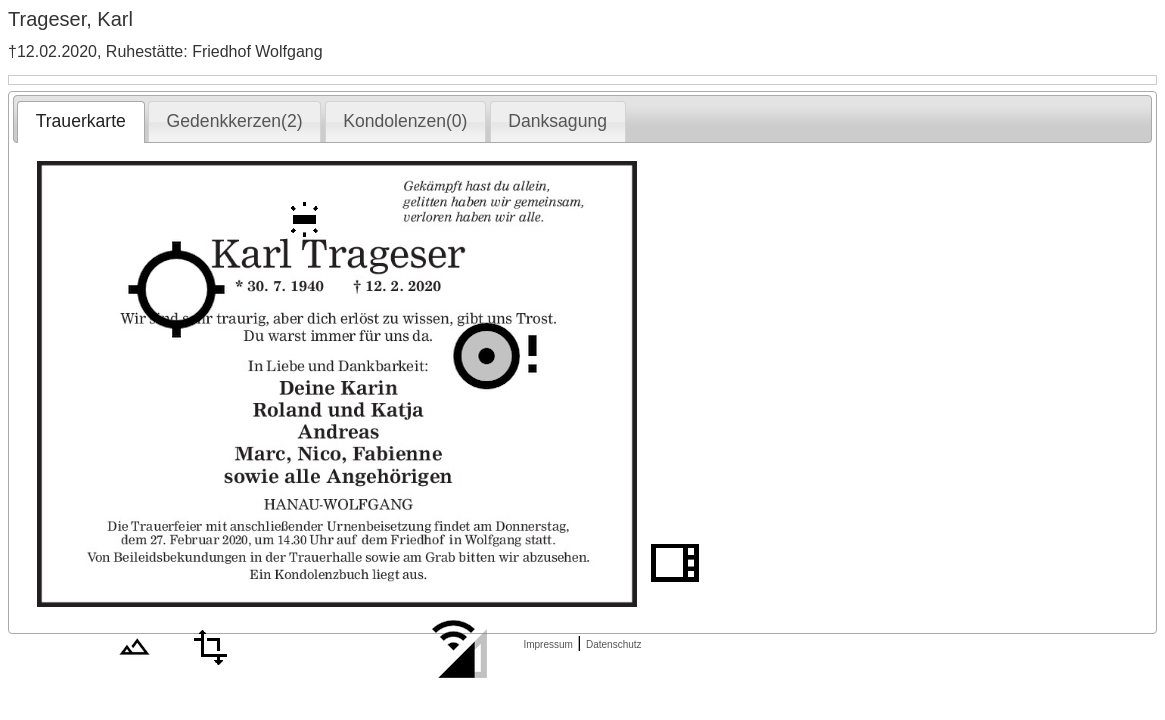 This screenshot has width=1165, height=720. I want to click on GPS signal is searching or not yet locked, so click(176, 289).